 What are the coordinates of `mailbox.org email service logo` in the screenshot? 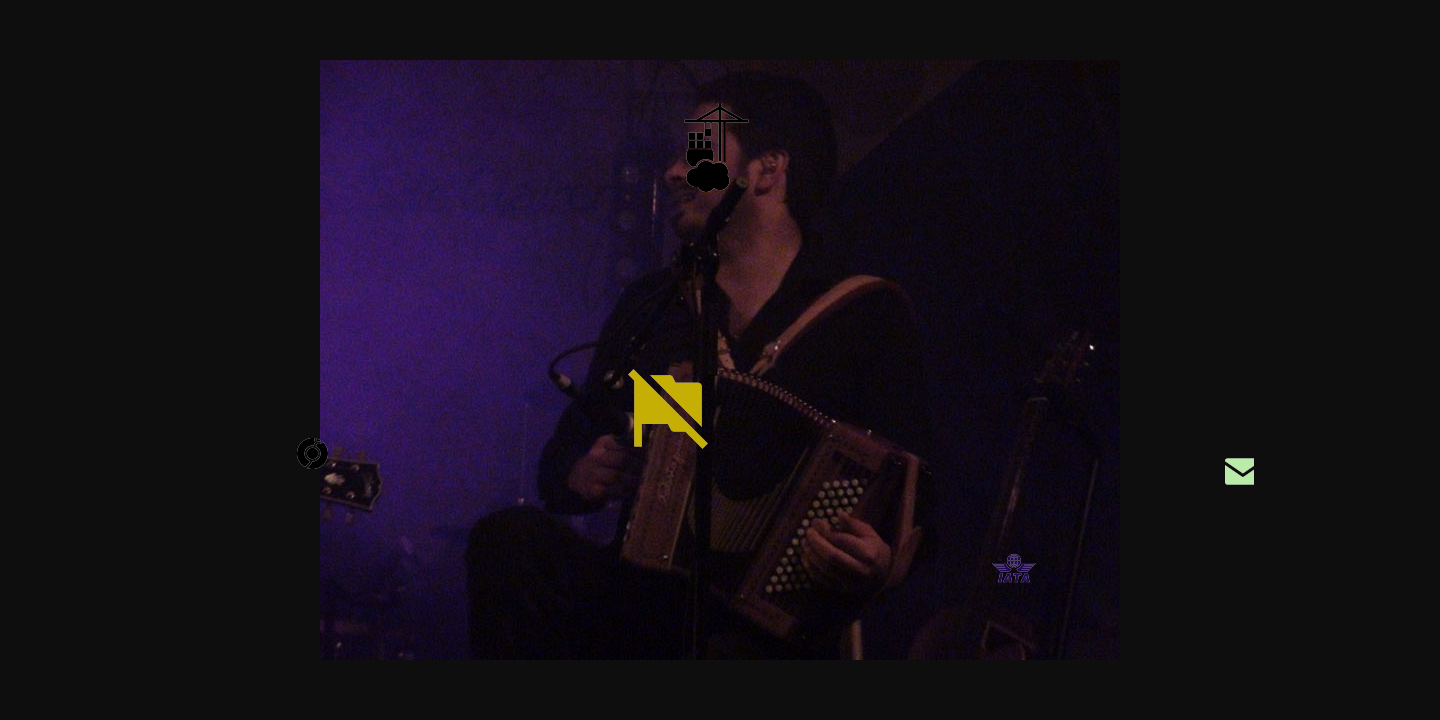 It's located at (1239, 471).